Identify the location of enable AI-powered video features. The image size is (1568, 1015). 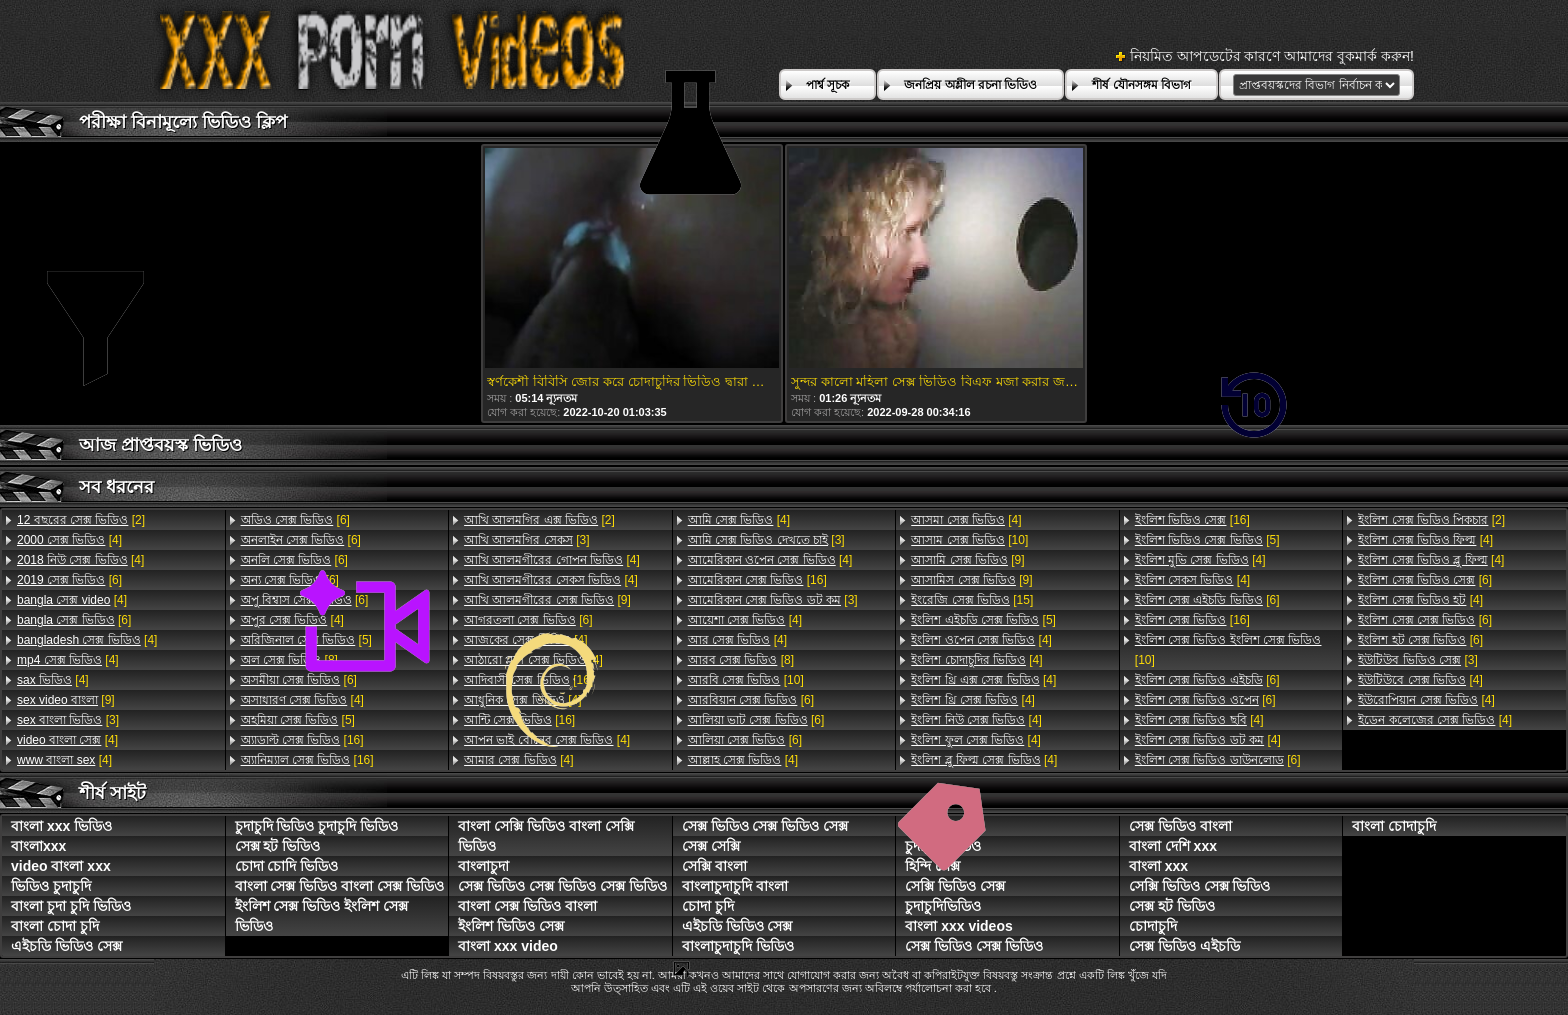
(367, 626).